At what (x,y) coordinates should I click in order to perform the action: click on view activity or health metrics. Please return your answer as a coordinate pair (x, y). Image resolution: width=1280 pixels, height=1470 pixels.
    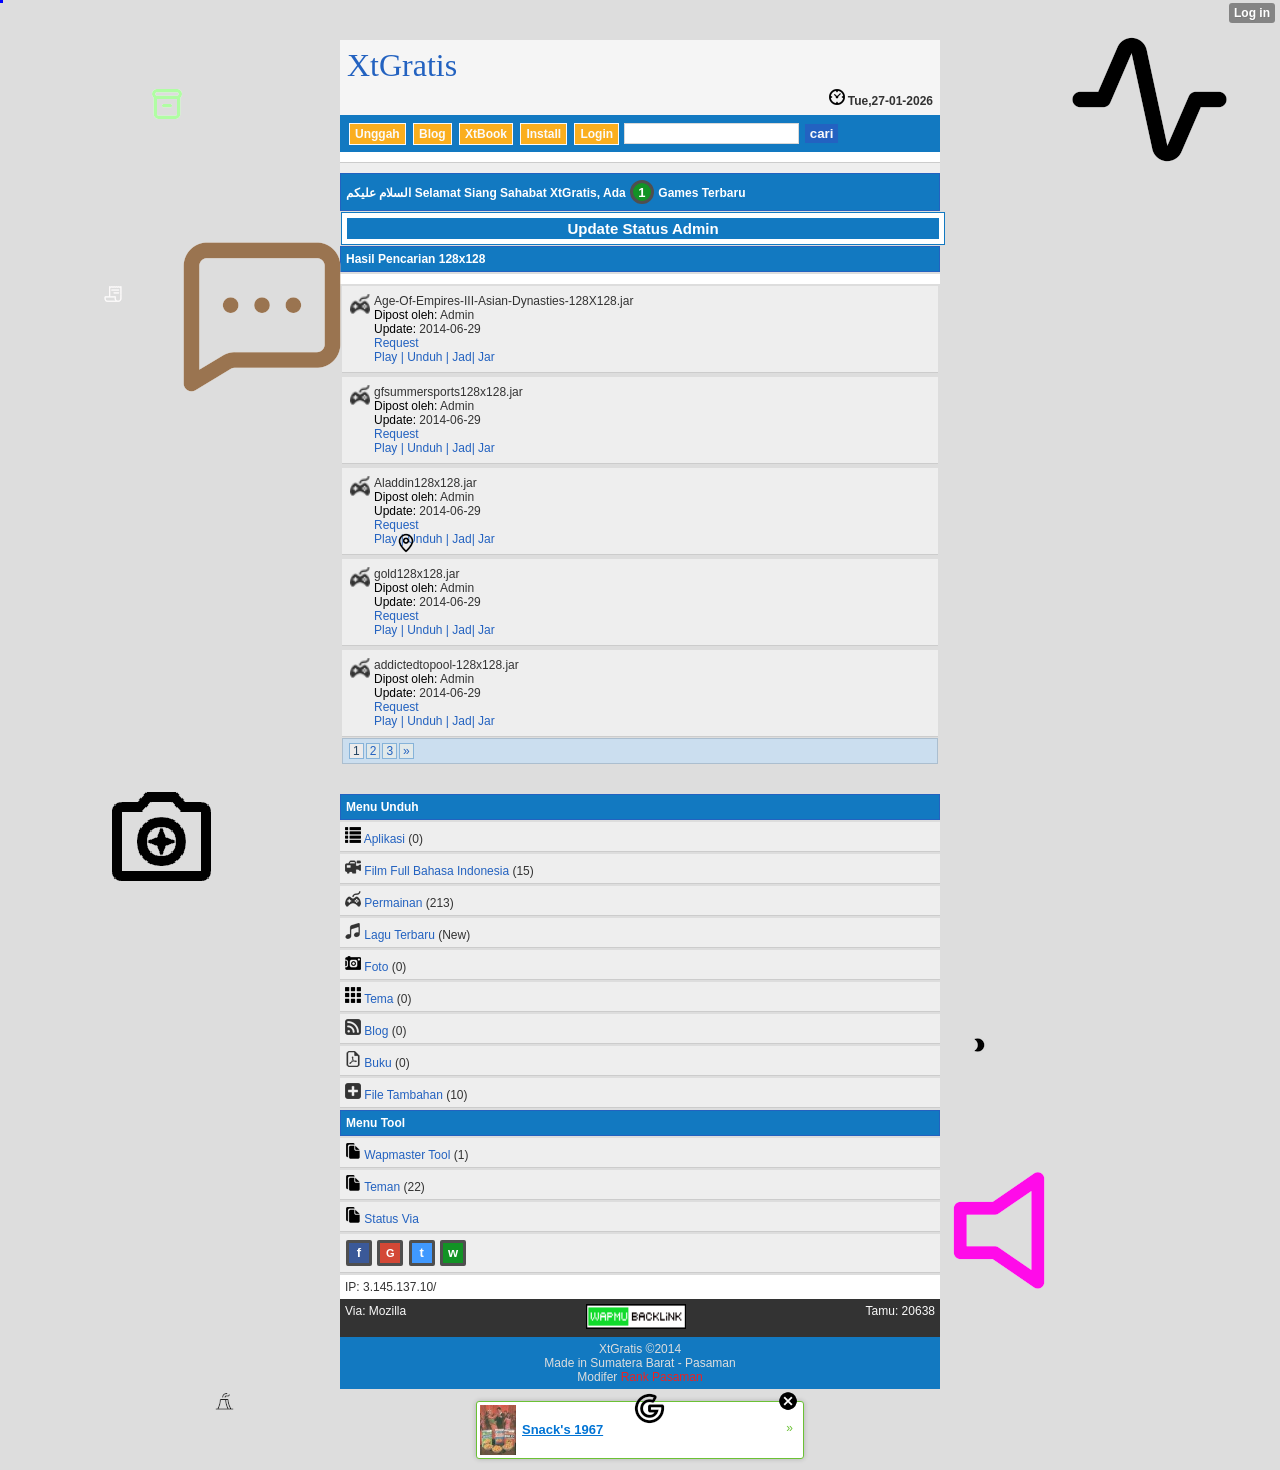
    Looking at the image, I should click on (1149, 99).